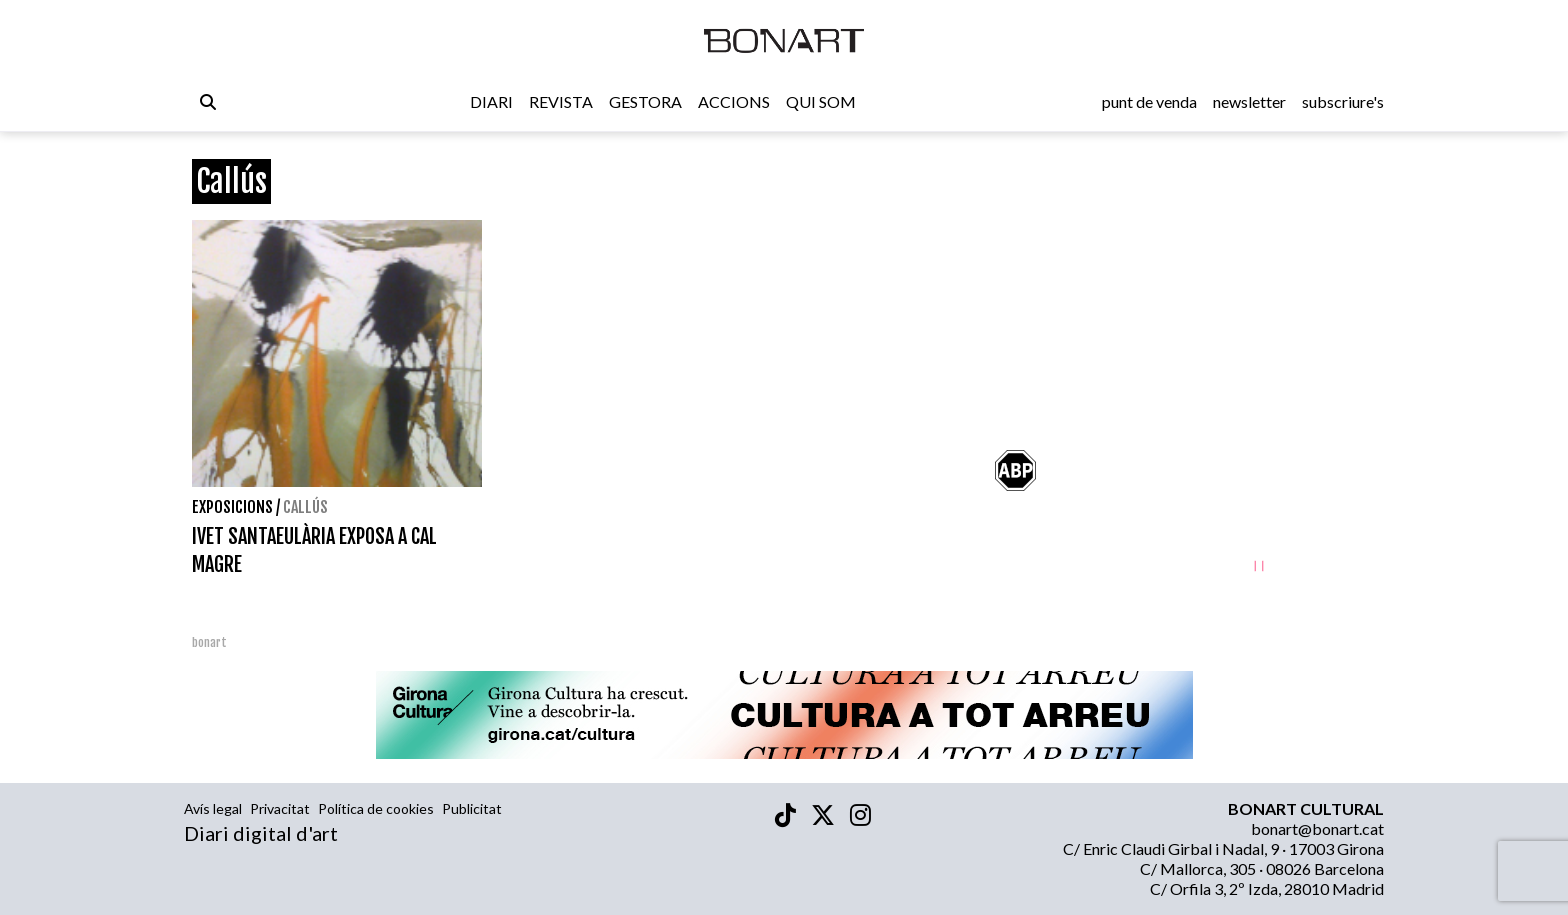  What do you see at coordinates (1259, 566) in the screenshot?
I see `pause media playback` at bounding box center [1259, 566].